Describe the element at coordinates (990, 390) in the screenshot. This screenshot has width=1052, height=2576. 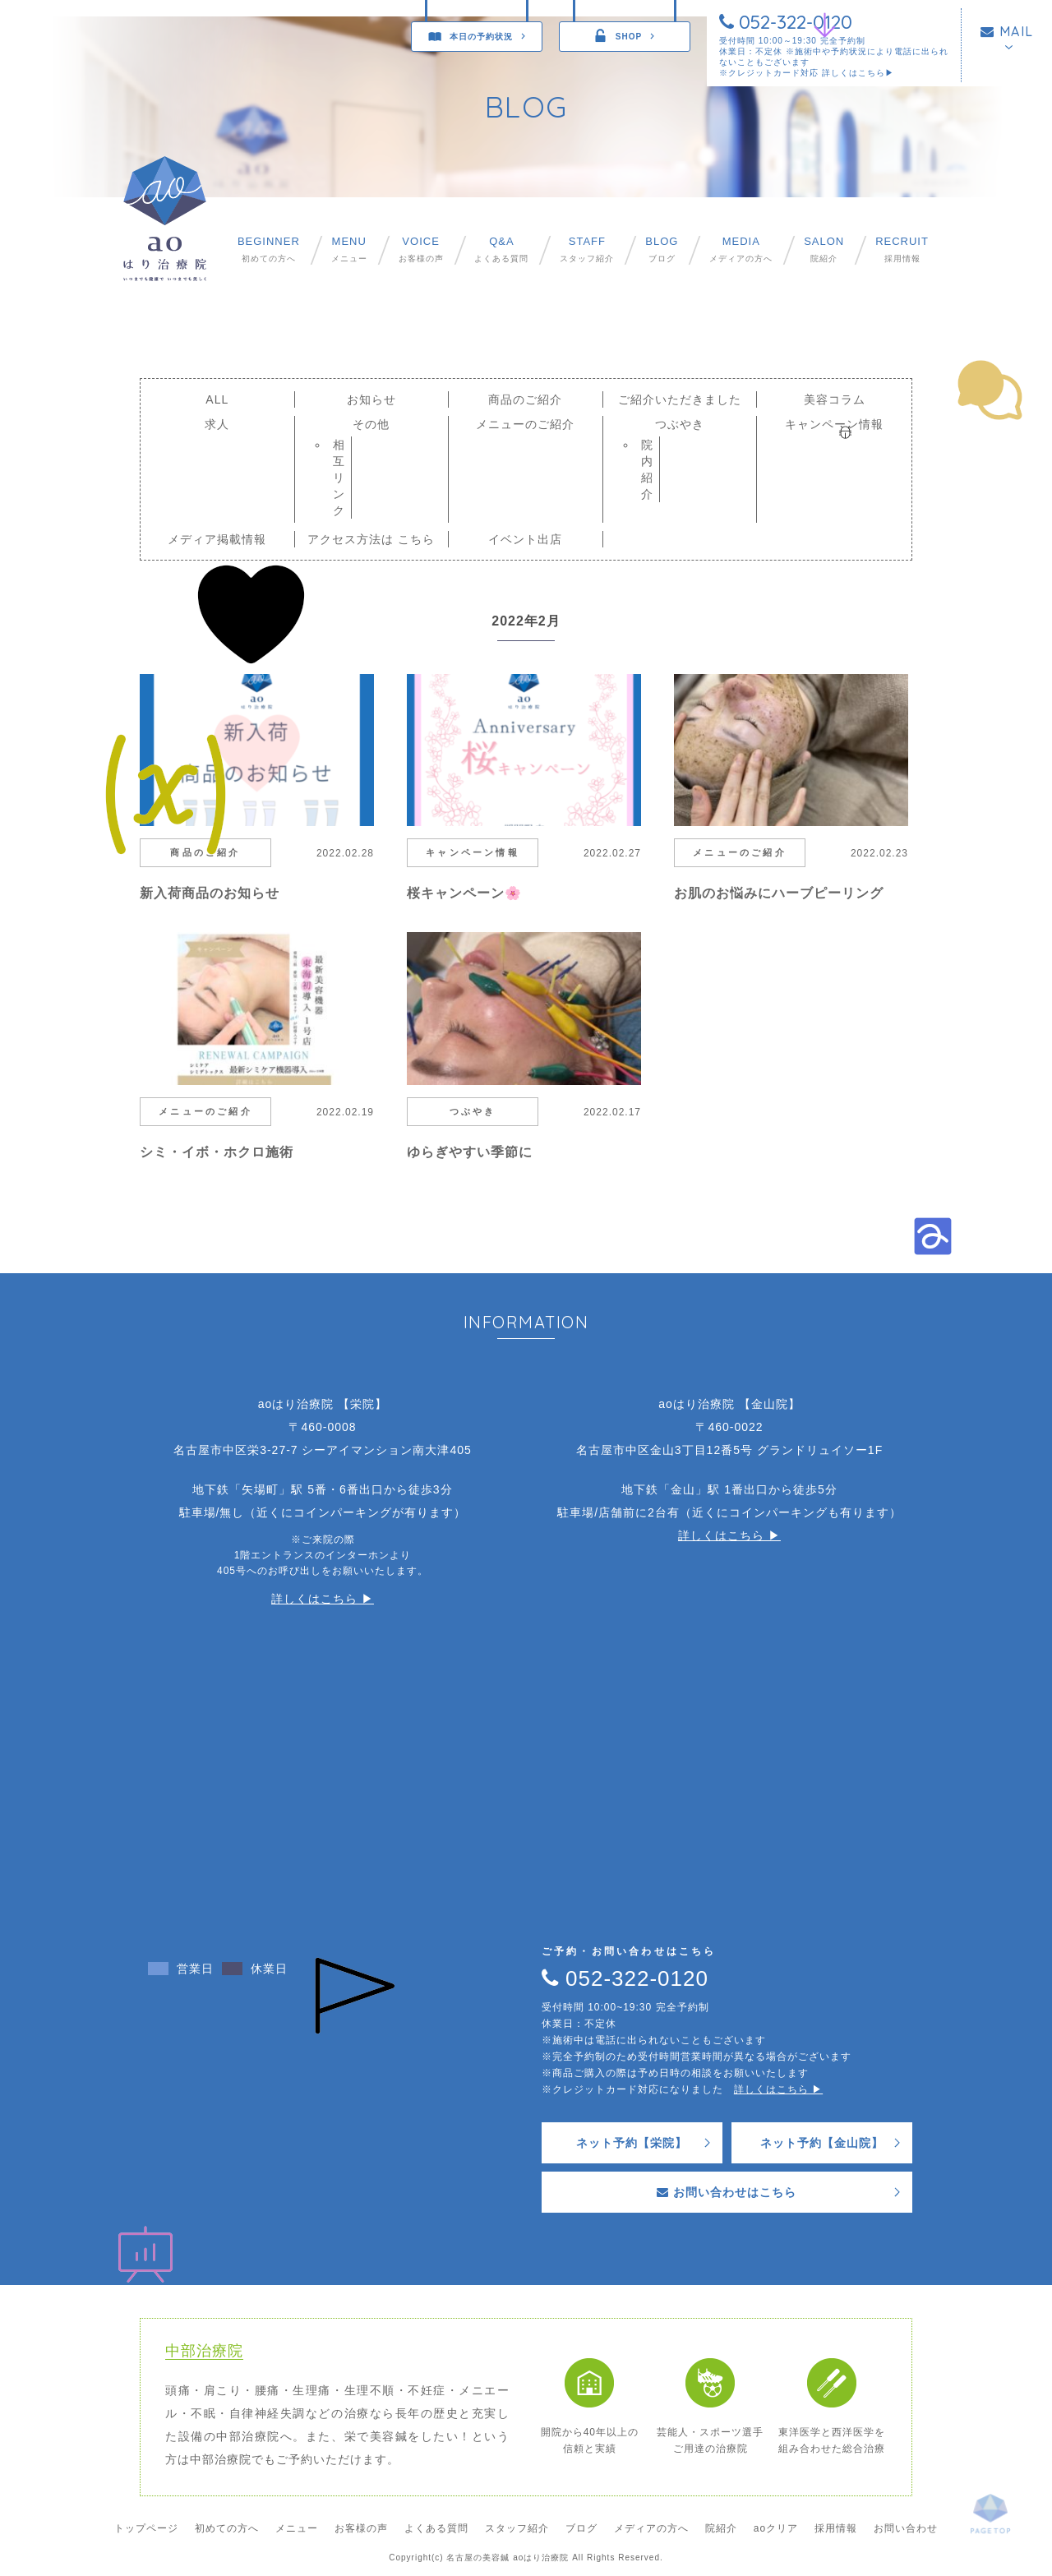
I see `open chat or messaging` at that location.